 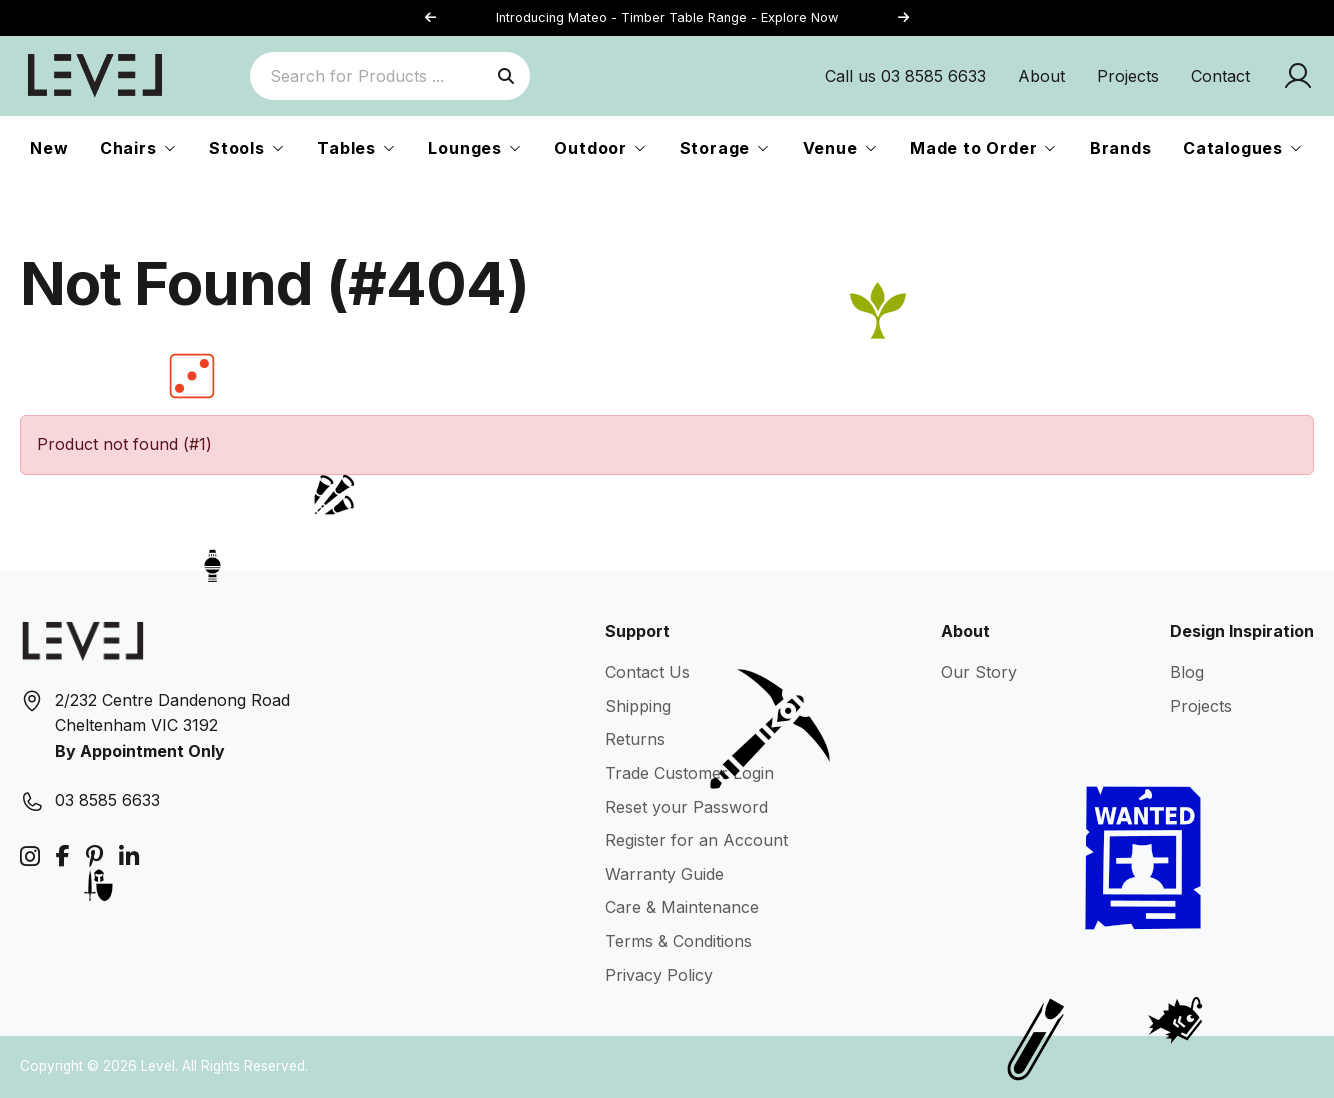 I want to click on indicates new growth or beginner status, so click(x=877, y=310).